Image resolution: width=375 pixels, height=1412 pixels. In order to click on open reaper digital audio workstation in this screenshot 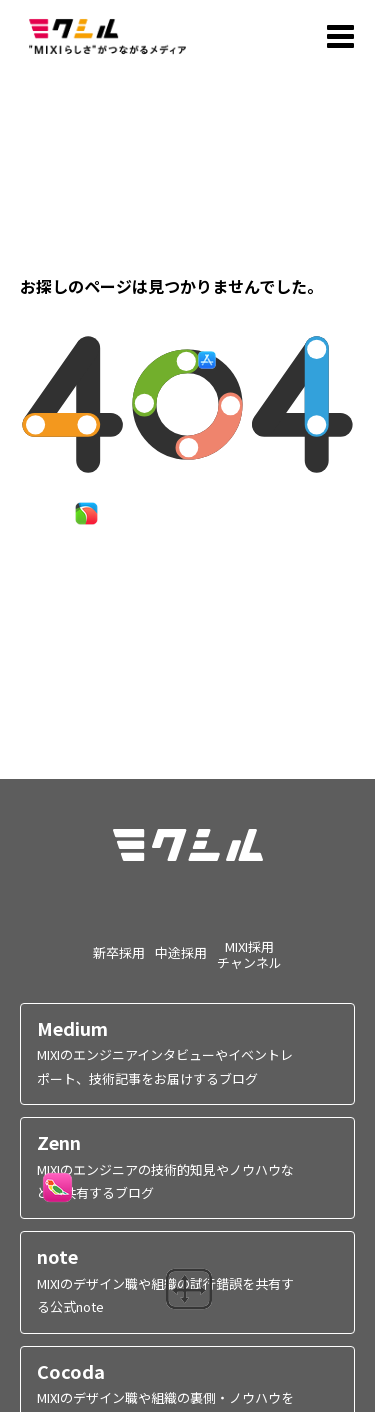, I will do `click(86, 513)`.